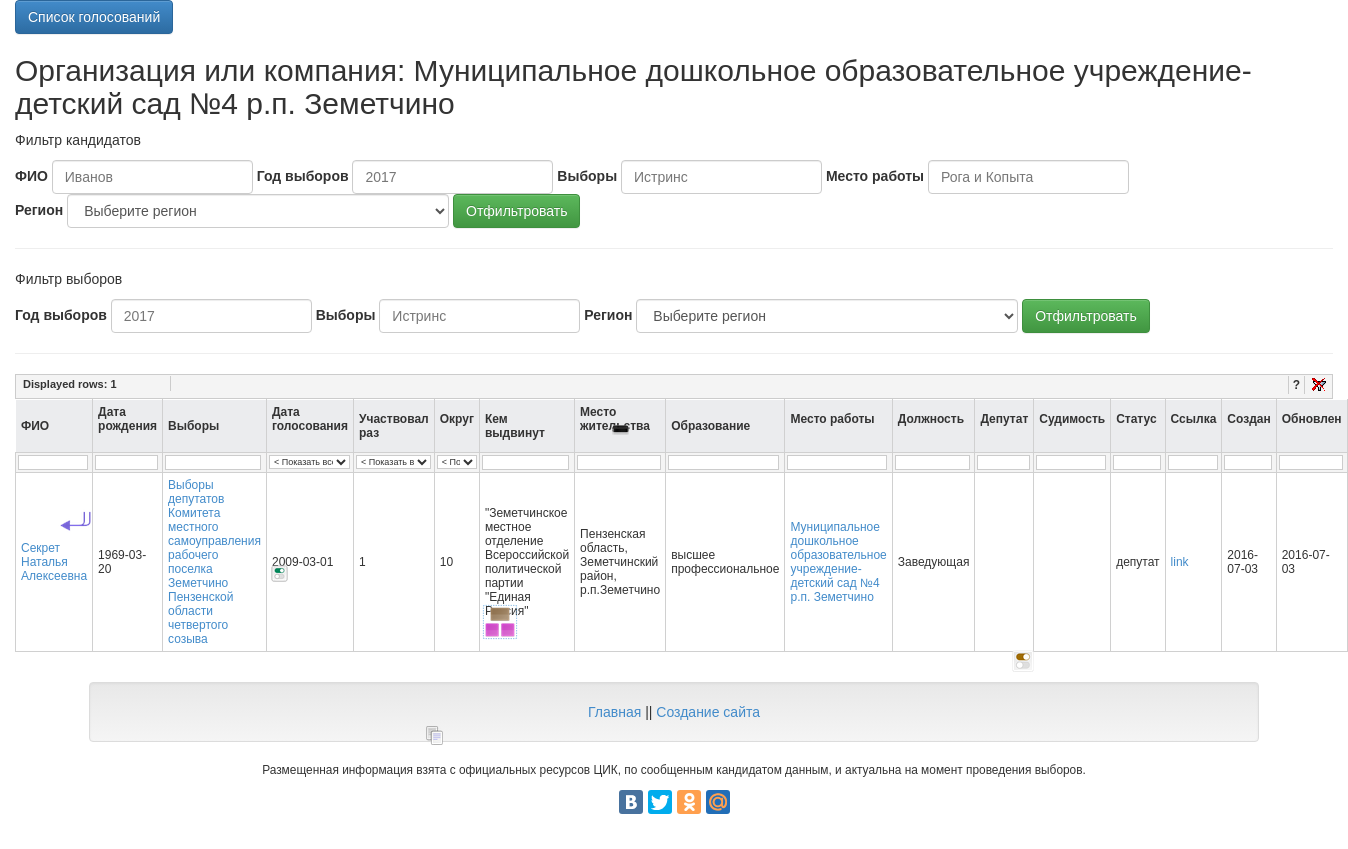 This screenshot has height=849, width=1348. Describe the element at coordinates (620, 430) in the screenshot. I see `apple tv device in connected devices list` at that location.